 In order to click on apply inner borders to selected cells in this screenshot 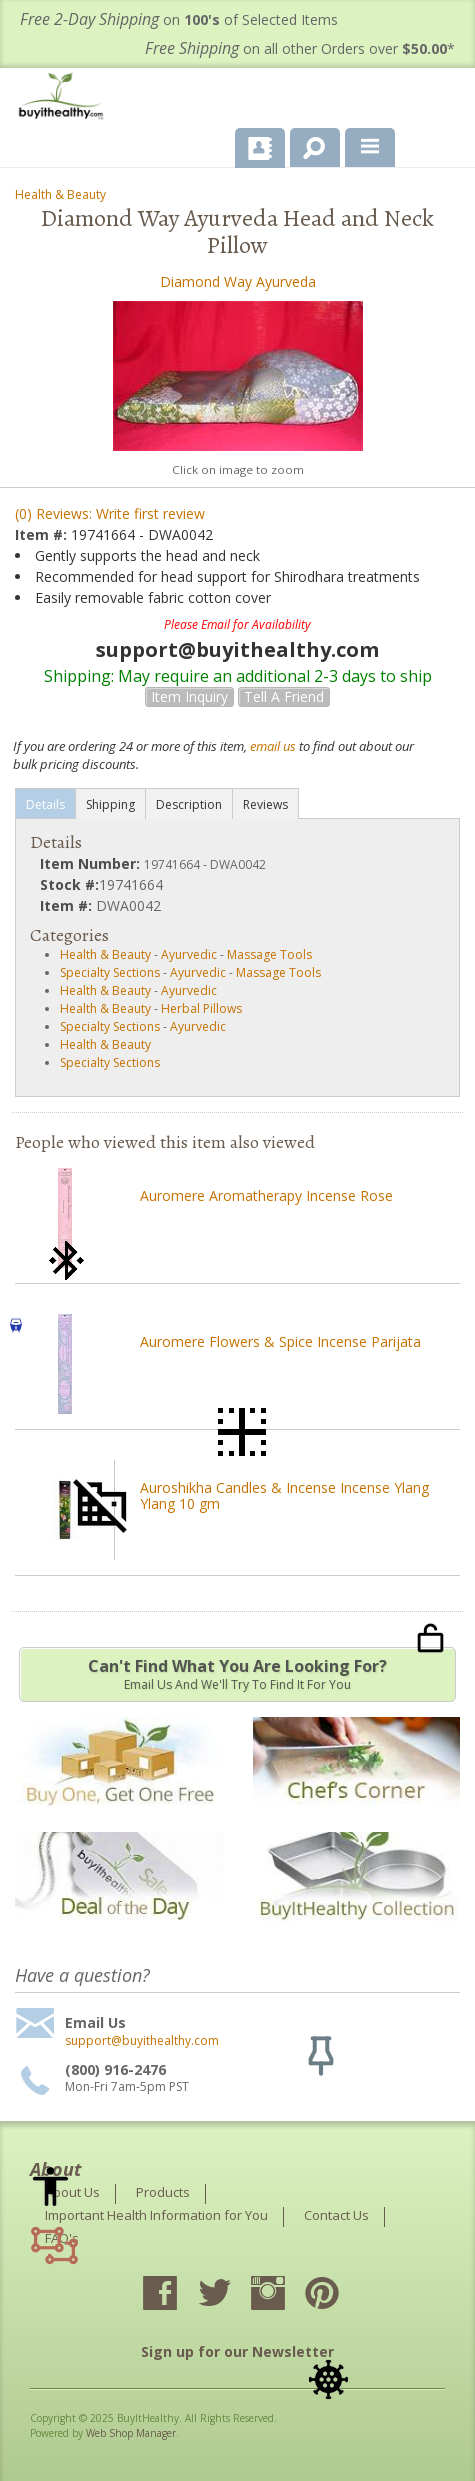, I will do `click(242, 1432)`.